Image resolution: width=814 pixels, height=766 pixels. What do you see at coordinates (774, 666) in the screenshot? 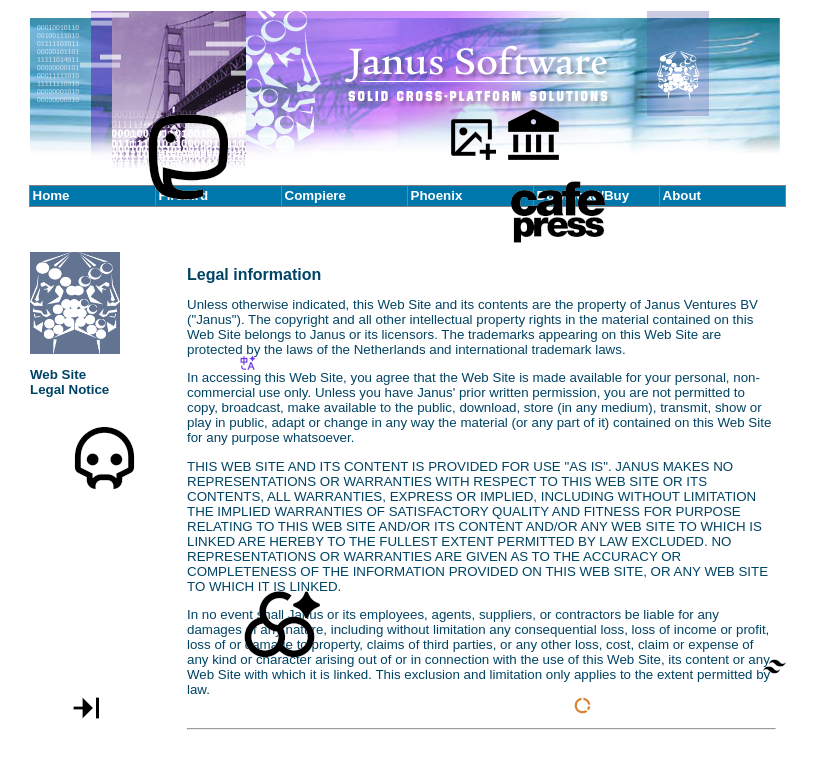
I see `tailwind css framework logo` at bounding box center [774, 666].